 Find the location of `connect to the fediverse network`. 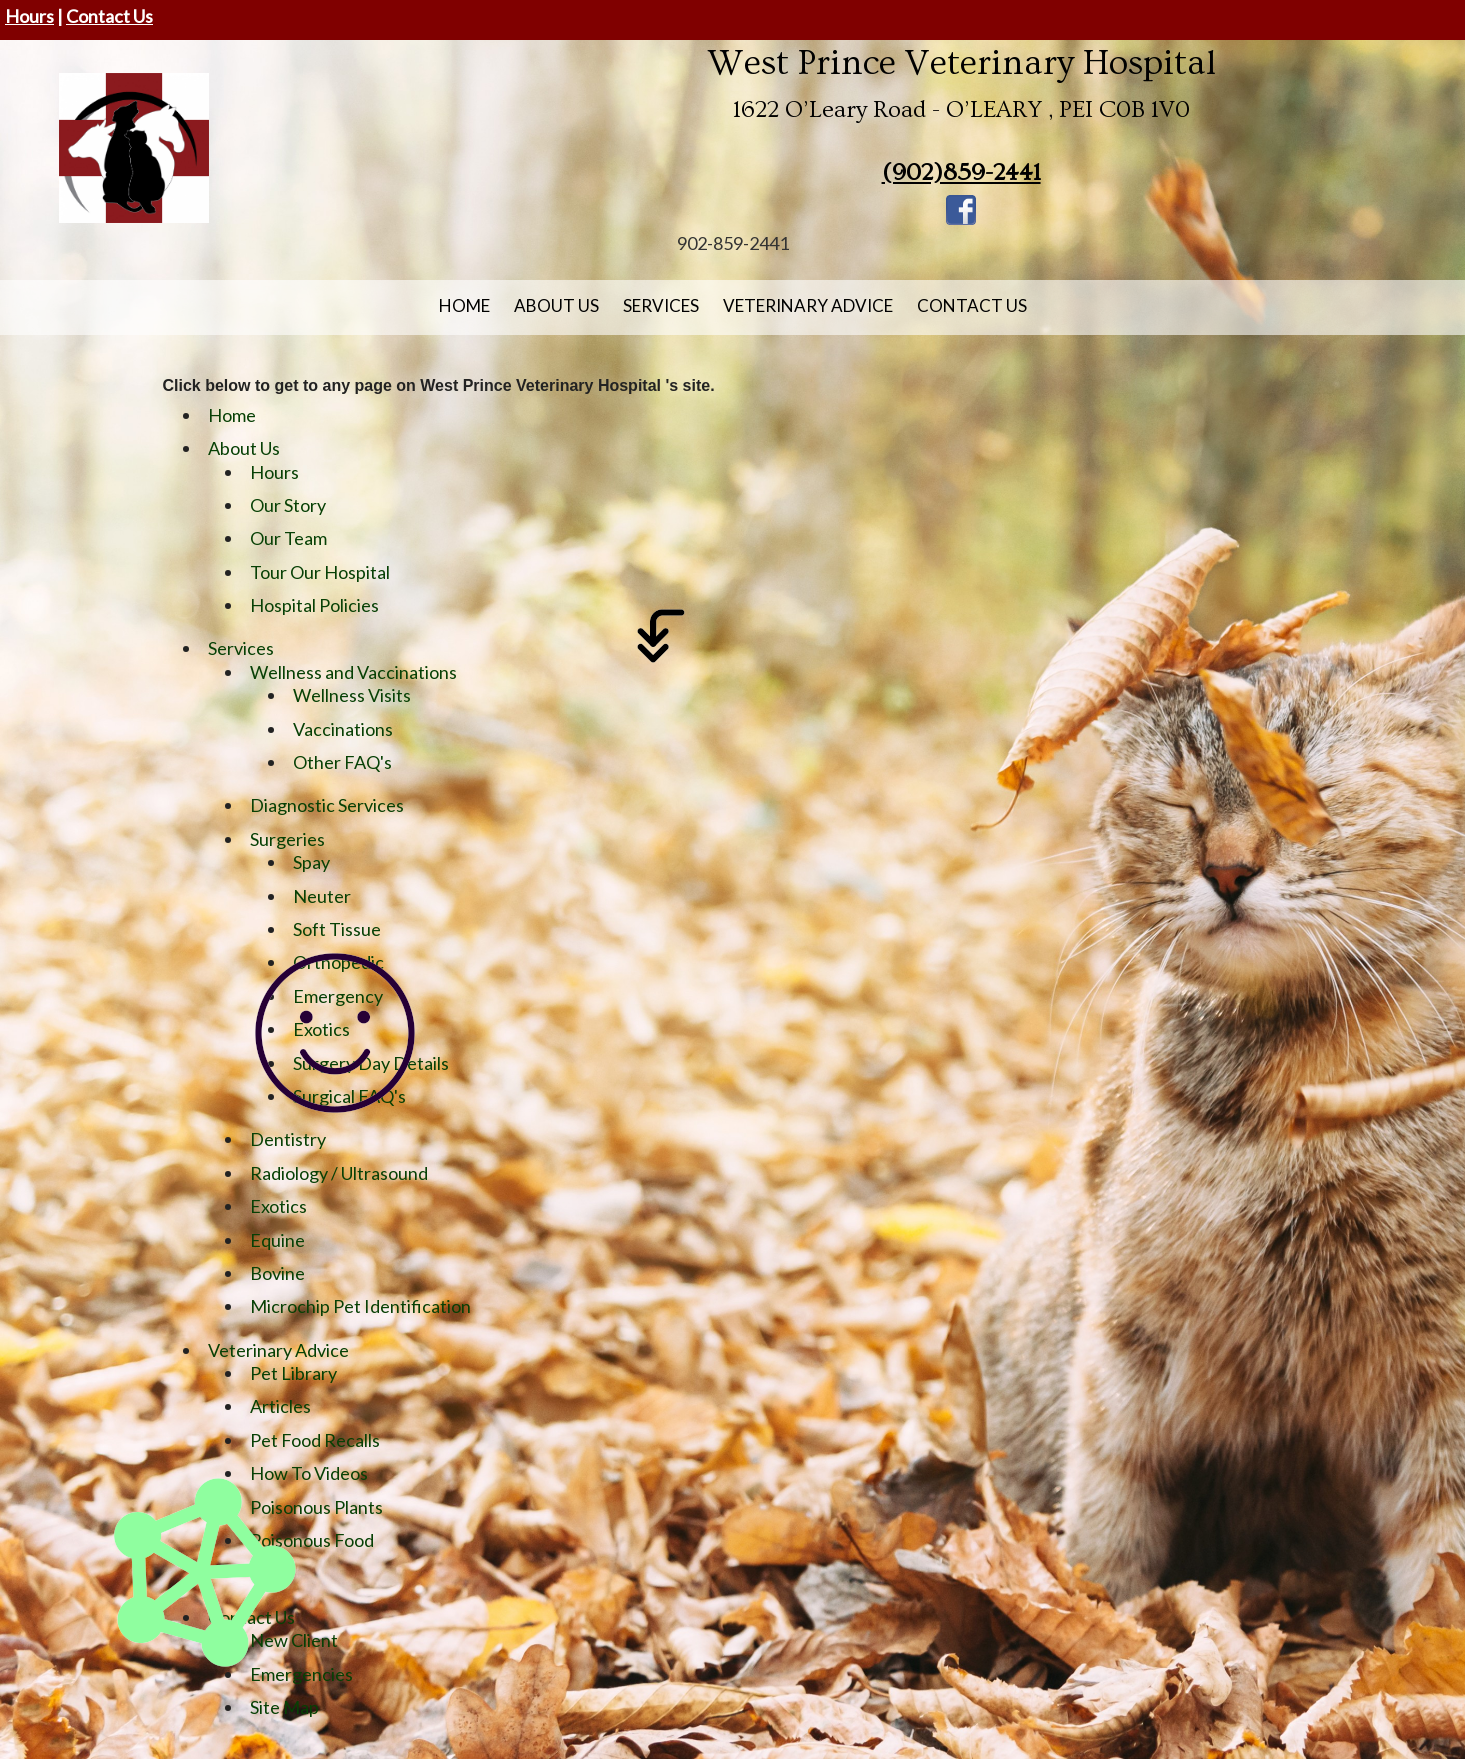

connect to the fediverse network is located at coordinates (201, 1572).